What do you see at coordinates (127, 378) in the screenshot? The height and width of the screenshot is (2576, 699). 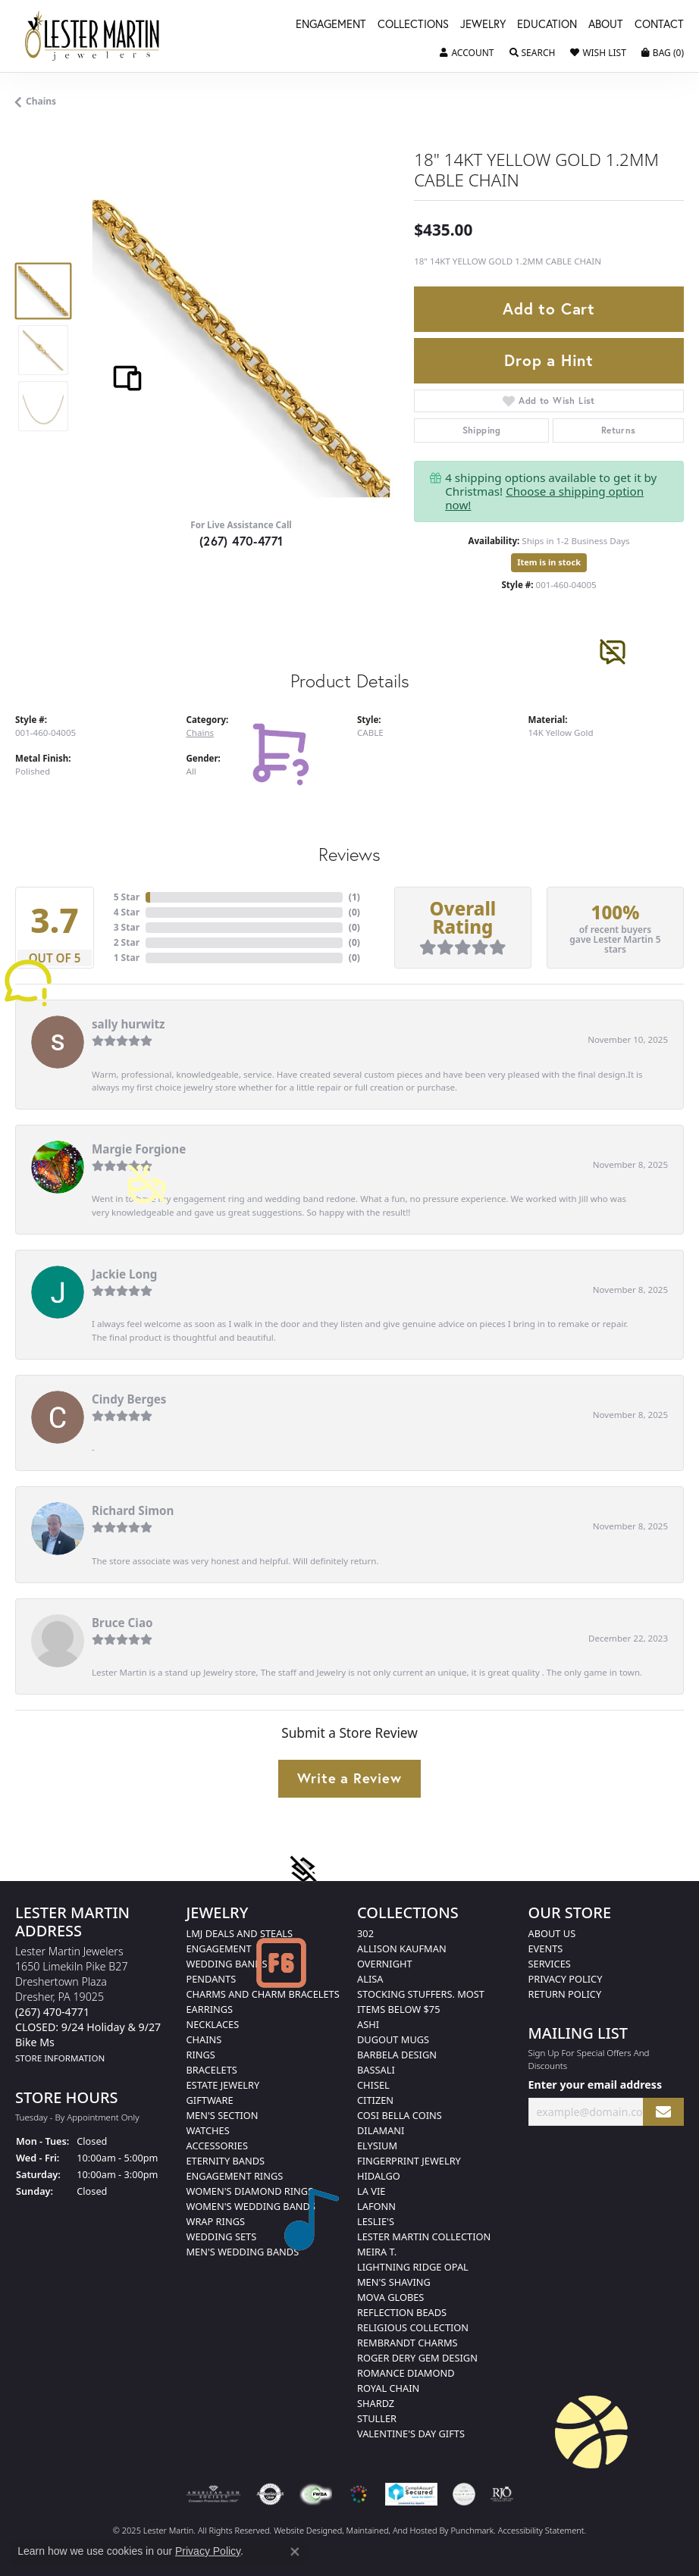 I see `manage connected devices` at bounding box center [127, 378].